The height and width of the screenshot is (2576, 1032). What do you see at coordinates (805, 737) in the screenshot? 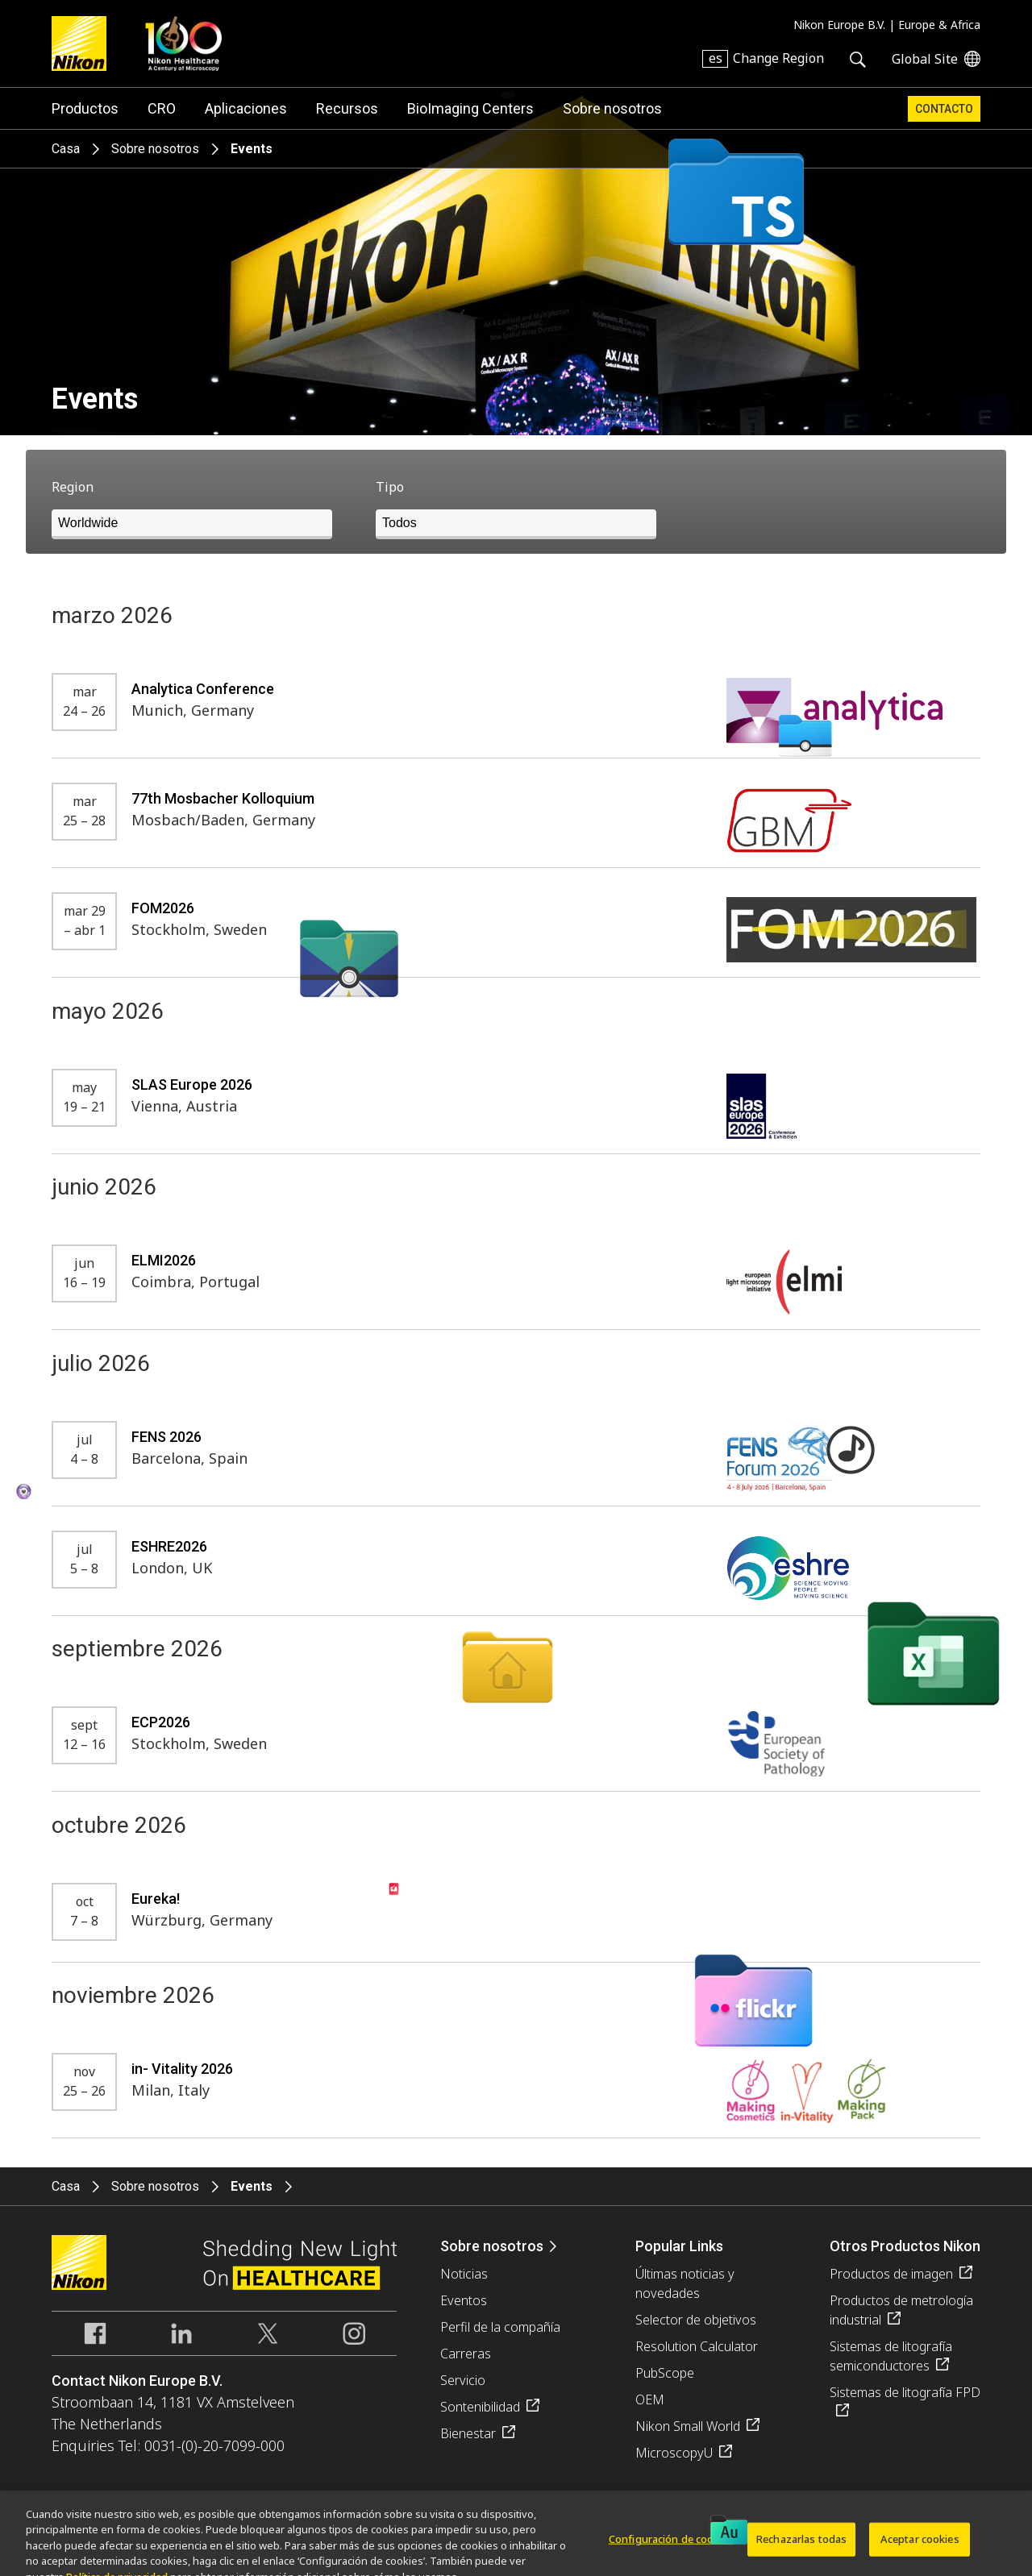
I see `folder containing pokémon transfer data or saves` at bounding box center [805, 737].